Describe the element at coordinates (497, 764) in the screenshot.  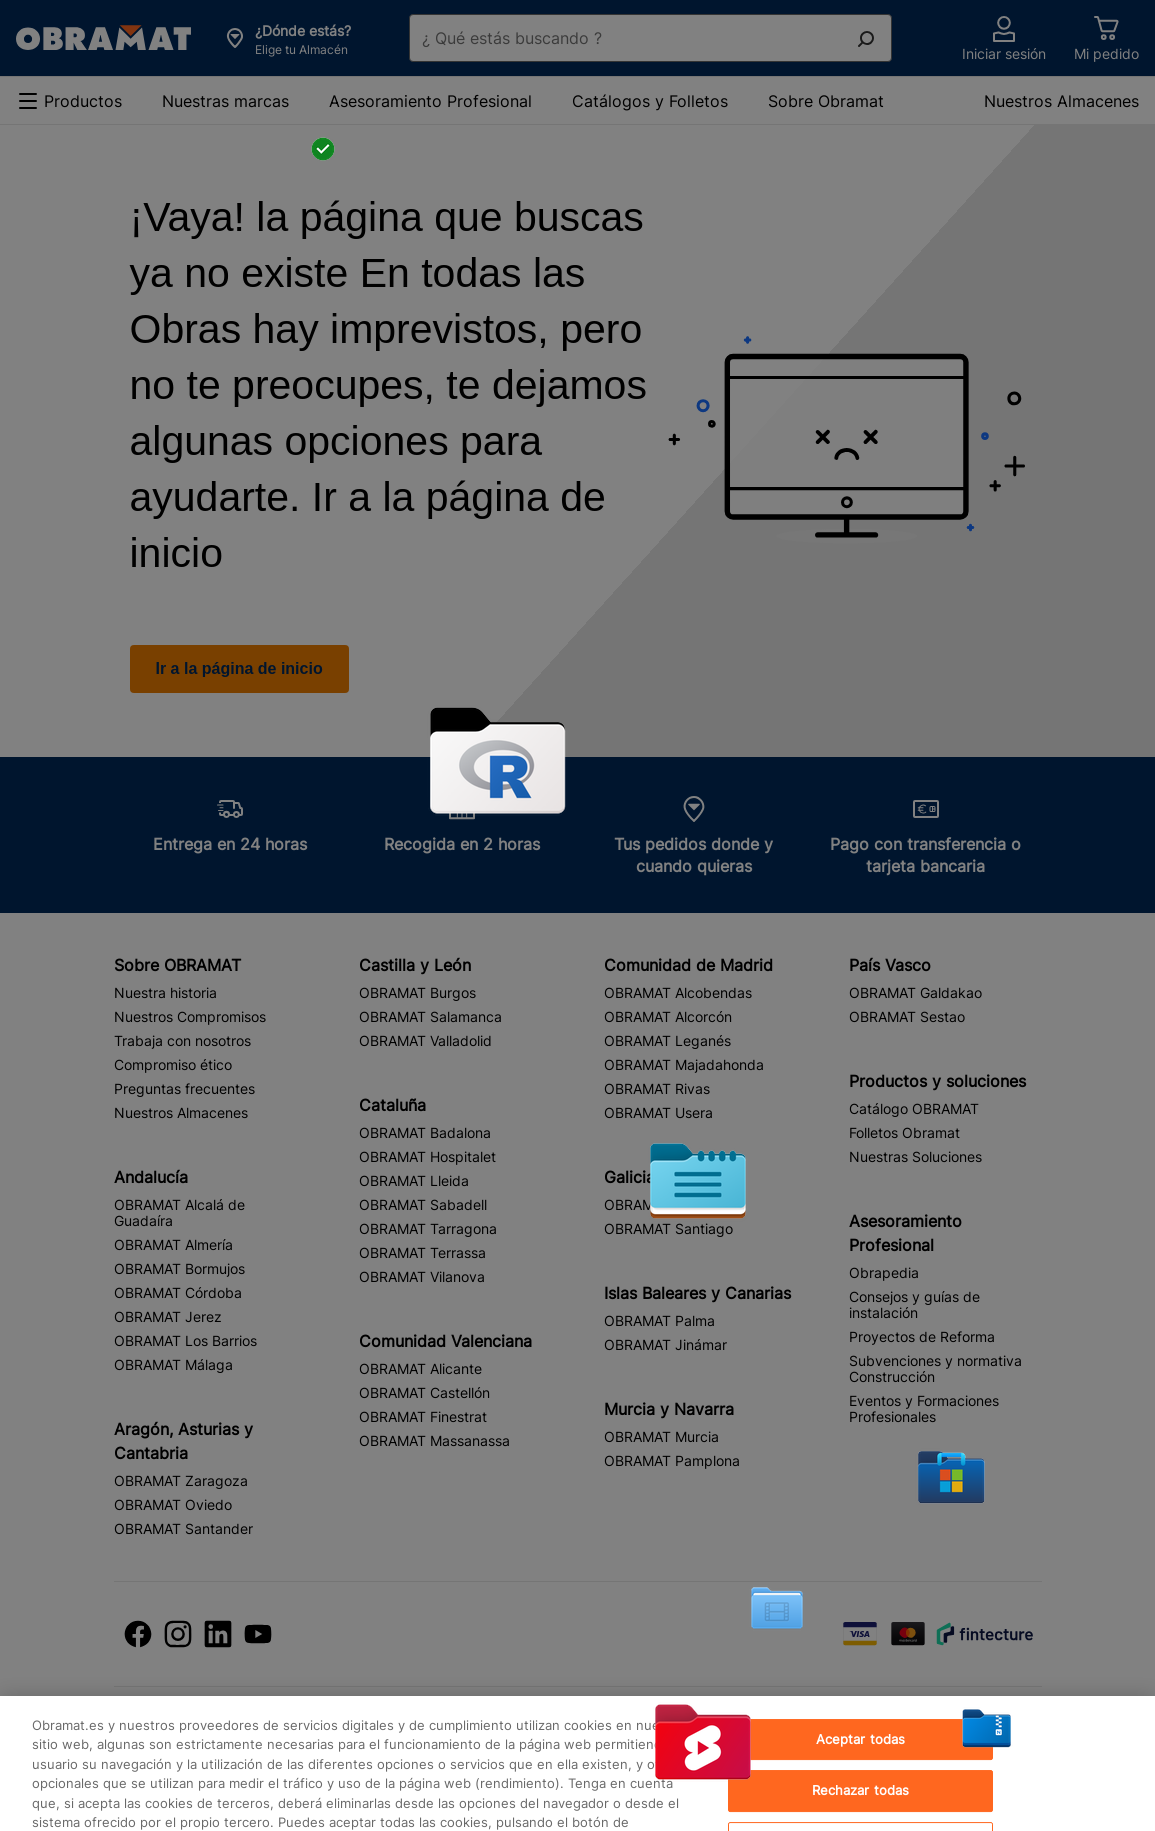
I see `open folder containing R project files` at that location.